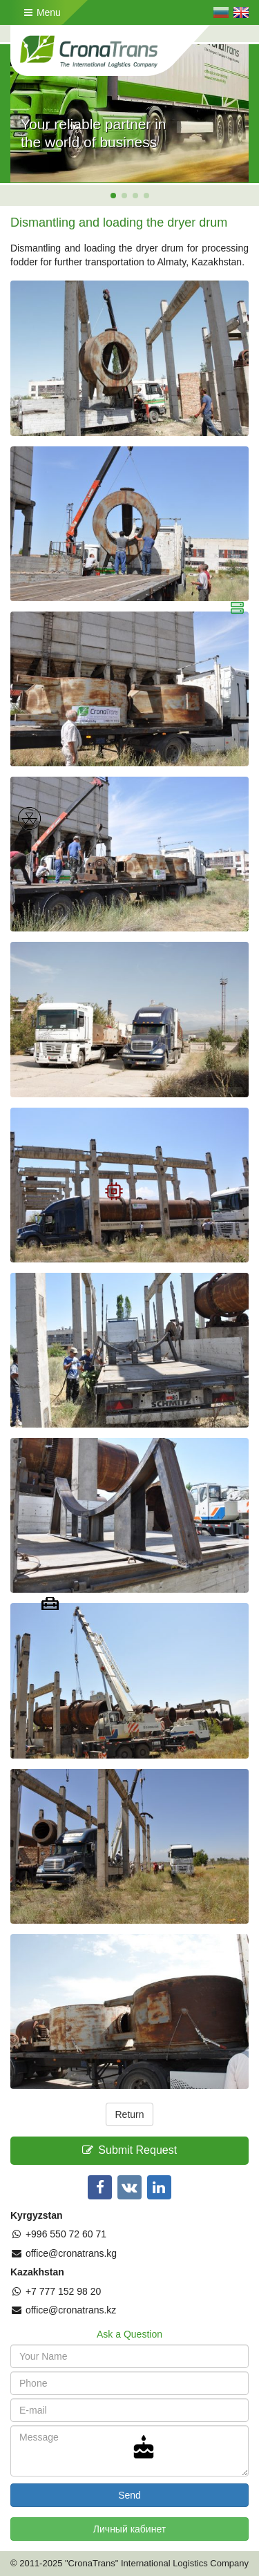 Image resolution: width=259 pixels, height=2576 pixels. Describe the element at coordinates (114, 1191) in the screenshot. I see `view processor or system performance` at that location.